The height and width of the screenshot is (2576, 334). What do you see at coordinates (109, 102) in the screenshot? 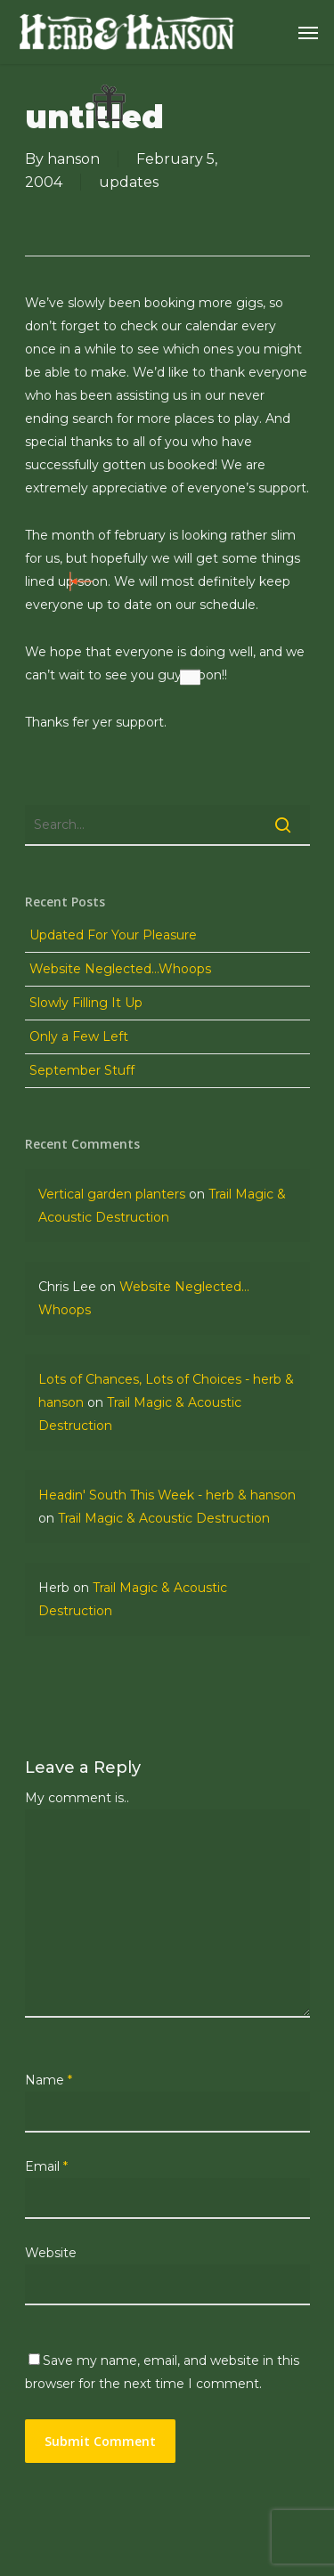
I see `view birthday events in calendar` at bounding box center [109, 102].